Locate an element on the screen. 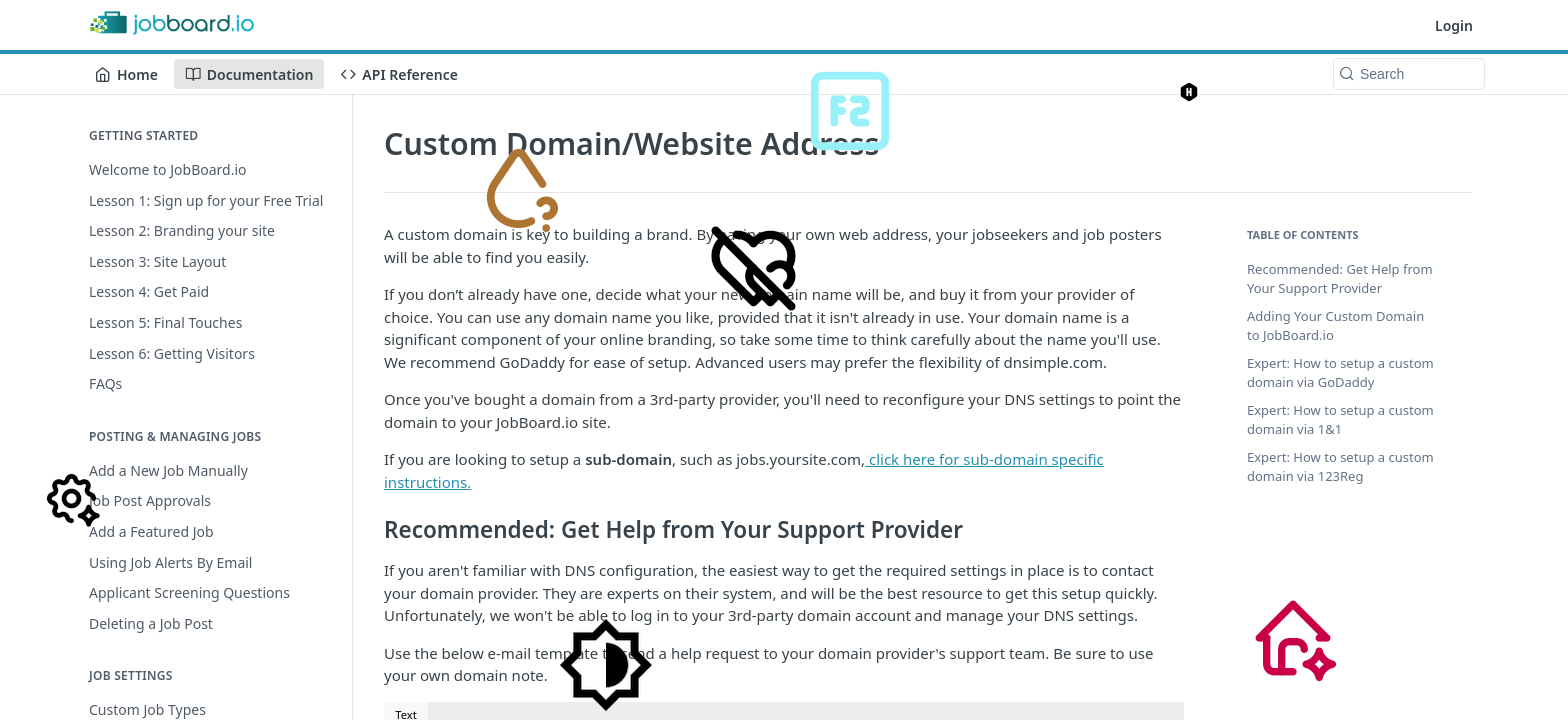 Image resolution: width=1568 pixels, height=720 pixels. adjust screen brightness settings is located at coordinates (606, 665).